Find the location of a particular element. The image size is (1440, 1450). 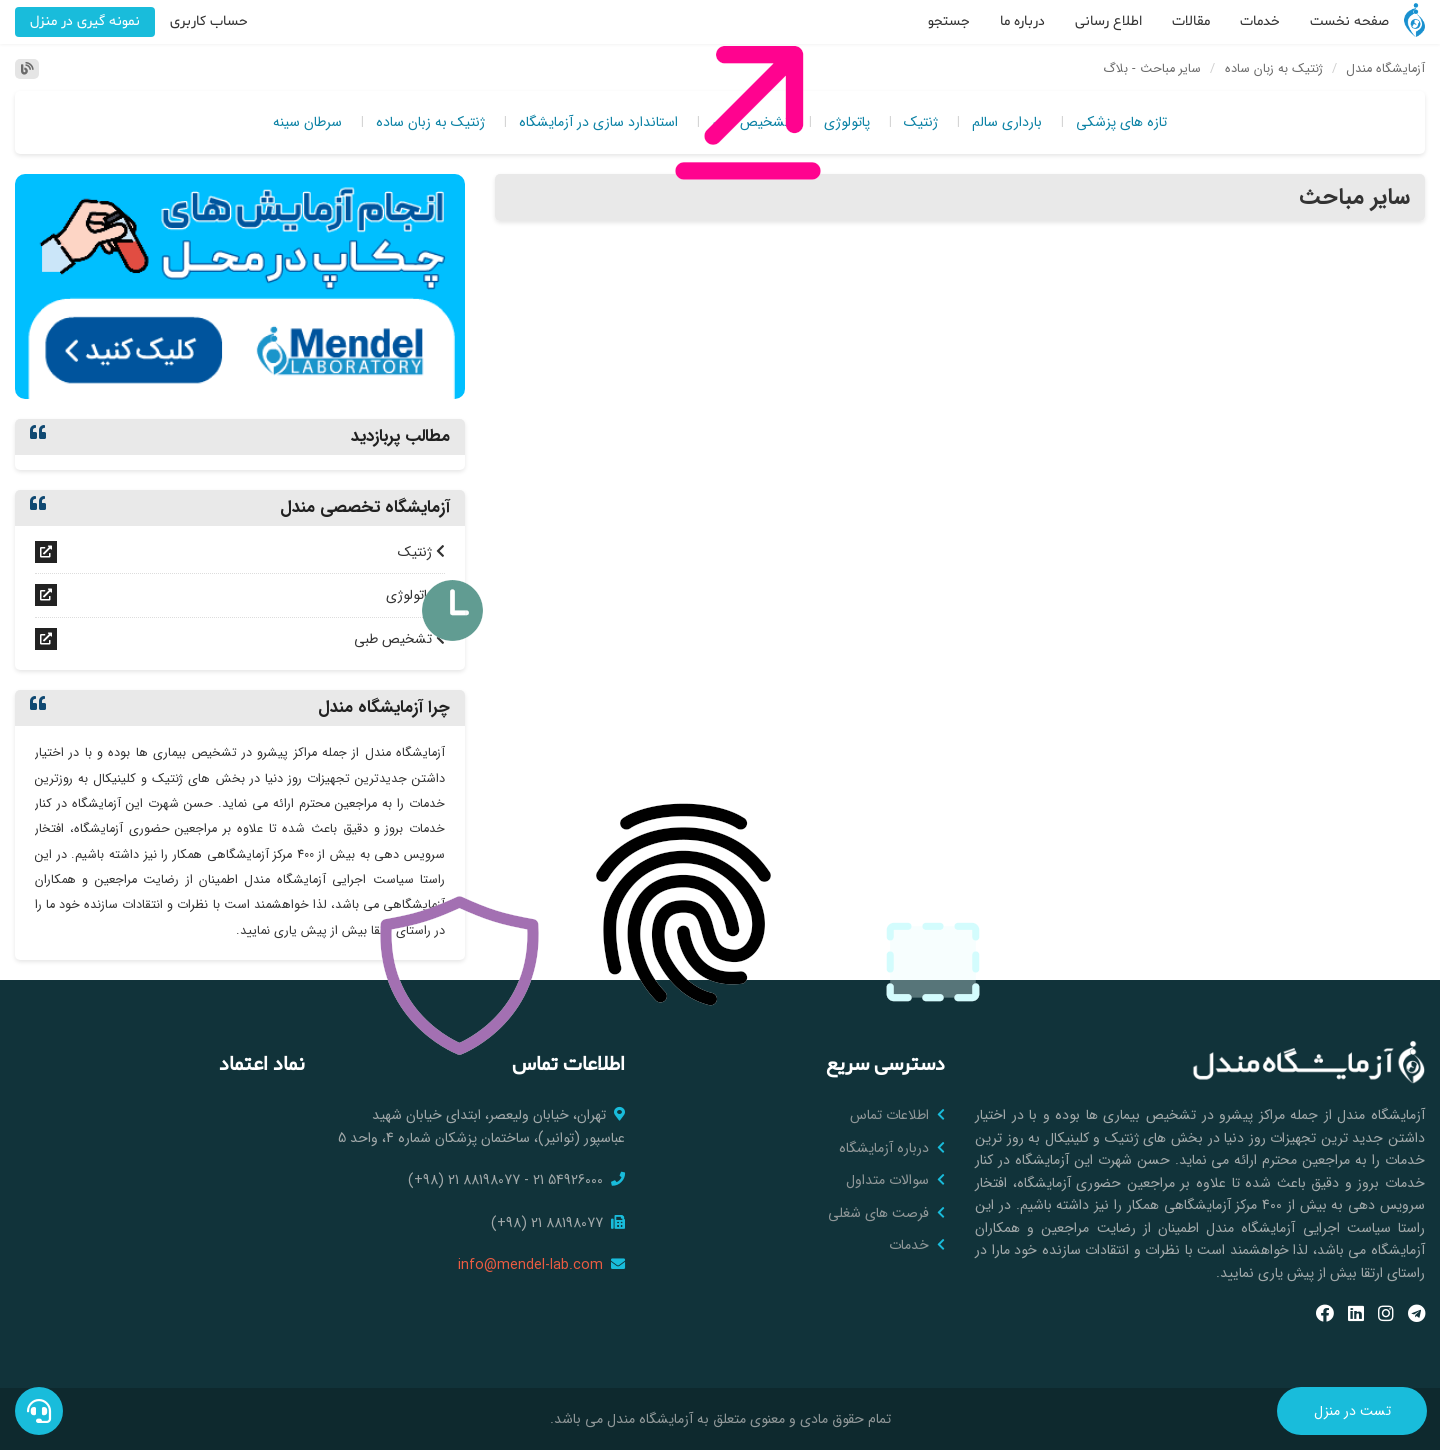

access security settings is located at coordinates (459, 975).